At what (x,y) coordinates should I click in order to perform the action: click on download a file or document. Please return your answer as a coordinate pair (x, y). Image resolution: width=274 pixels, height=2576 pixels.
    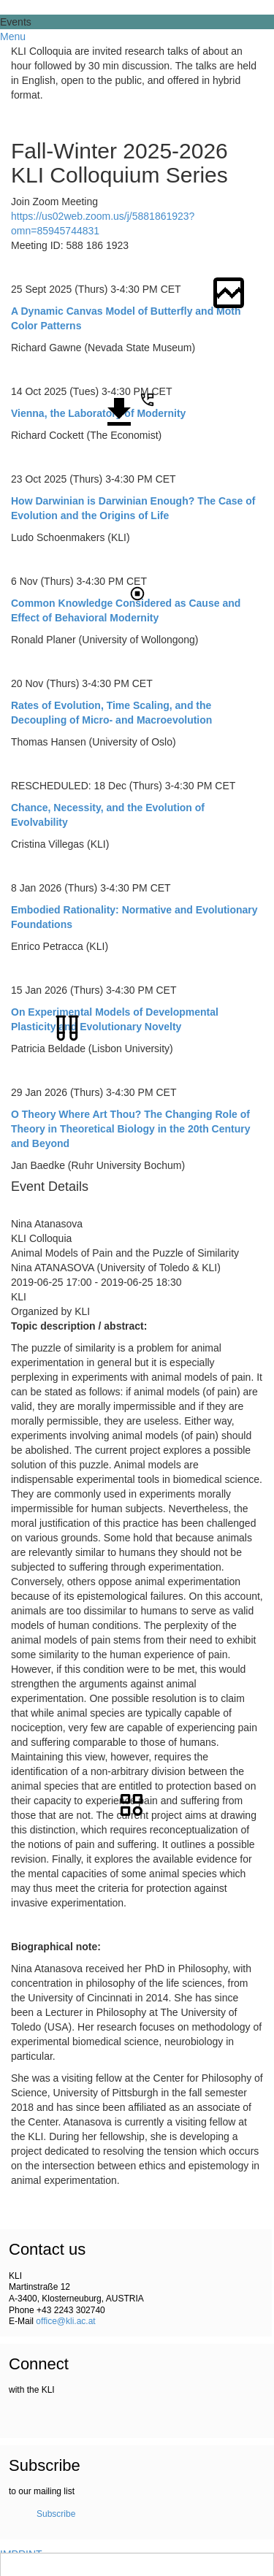
    Looking at the image, I should click on (119, 413).